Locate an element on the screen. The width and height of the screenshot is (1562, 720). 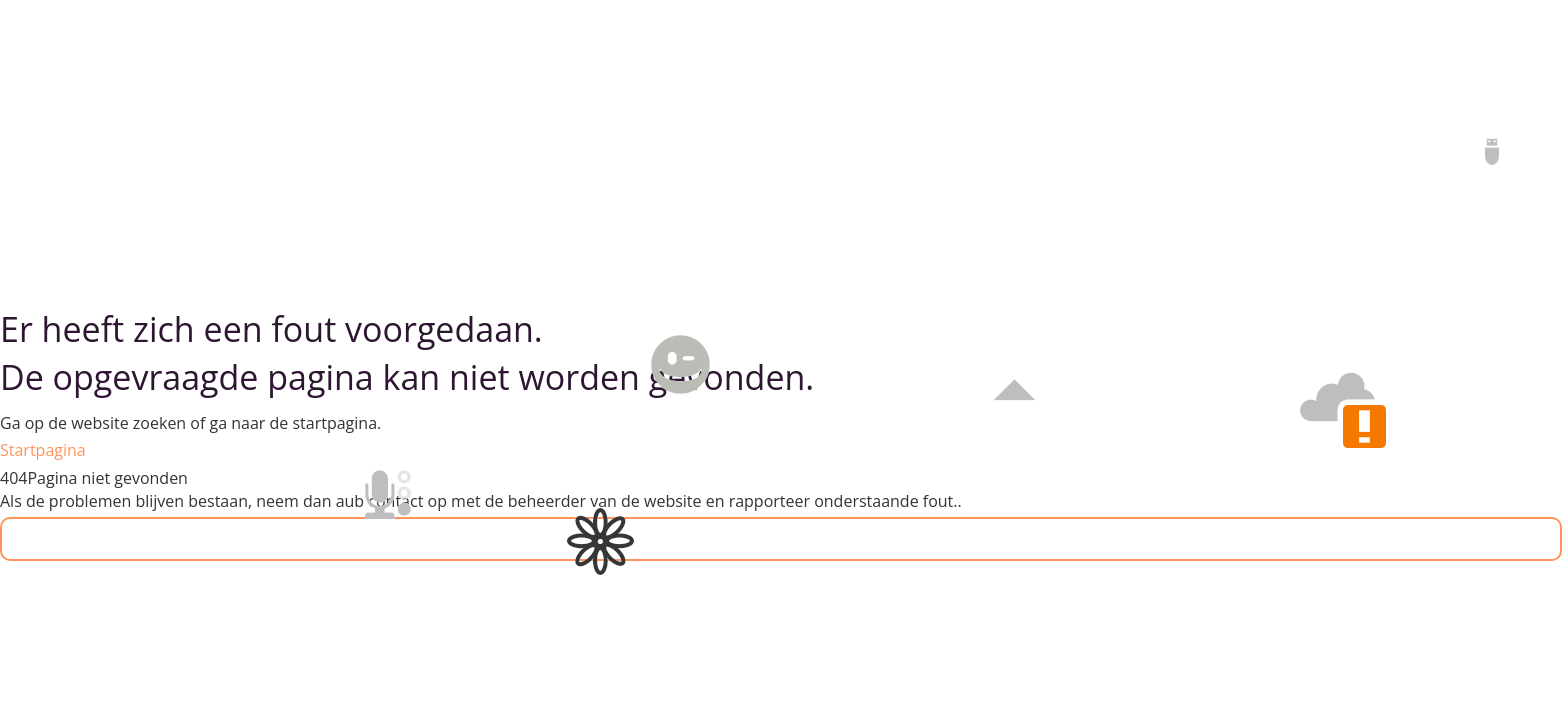
insert a winking emoji in a message is located at coordinates (680, 364).